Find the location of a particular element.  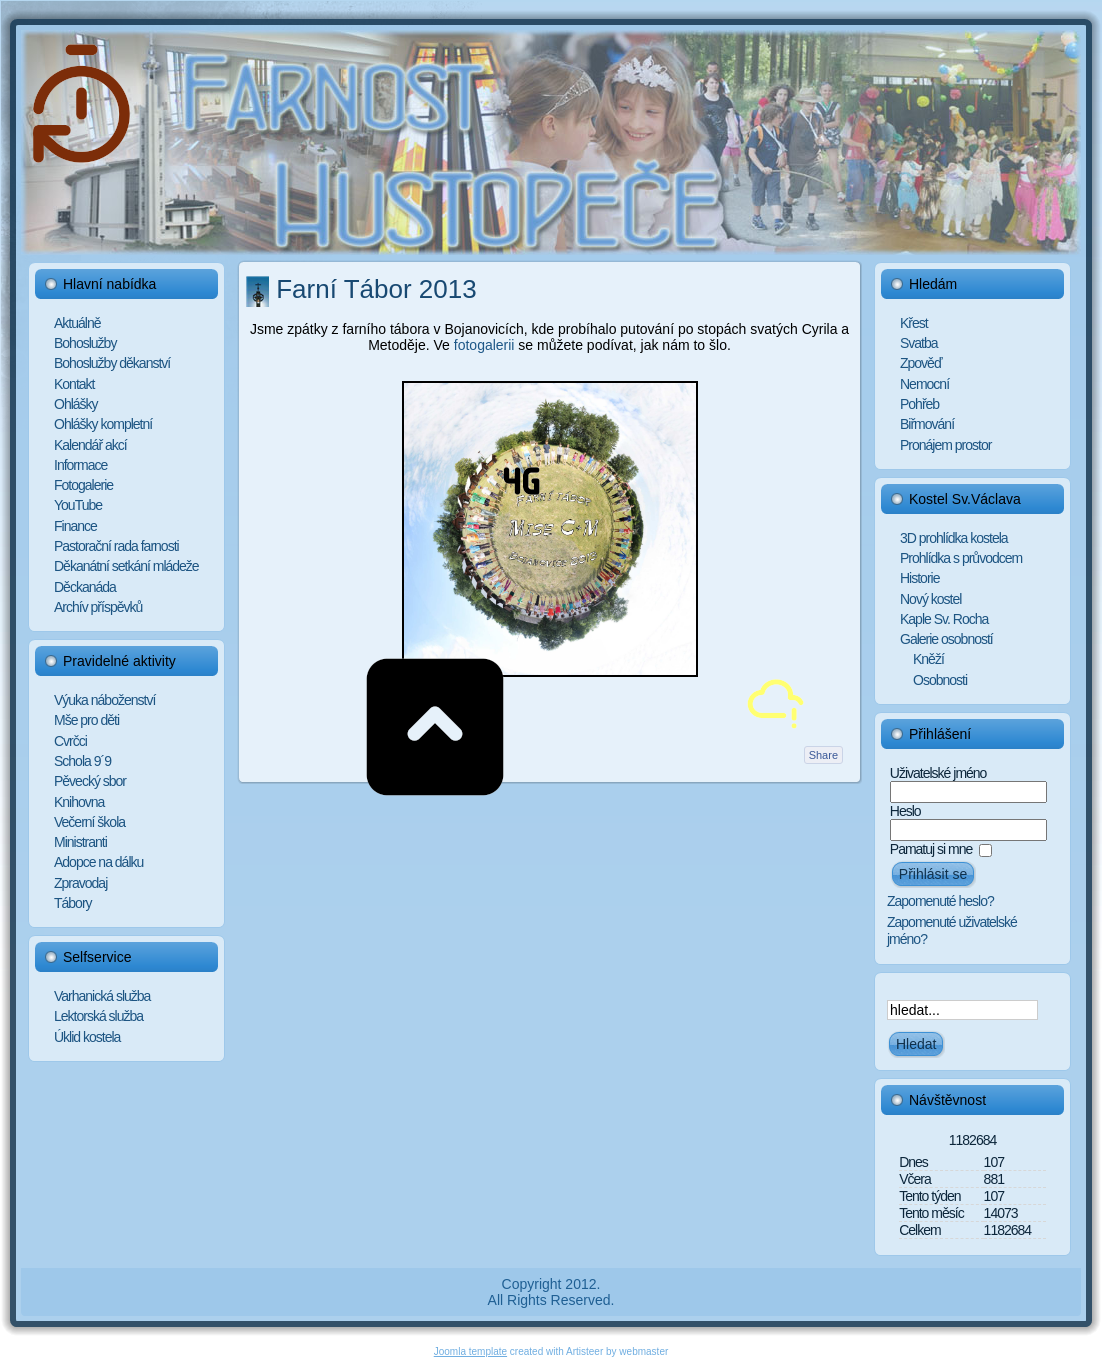

reset the timer to its starting value is located at coordinates (81, 103).